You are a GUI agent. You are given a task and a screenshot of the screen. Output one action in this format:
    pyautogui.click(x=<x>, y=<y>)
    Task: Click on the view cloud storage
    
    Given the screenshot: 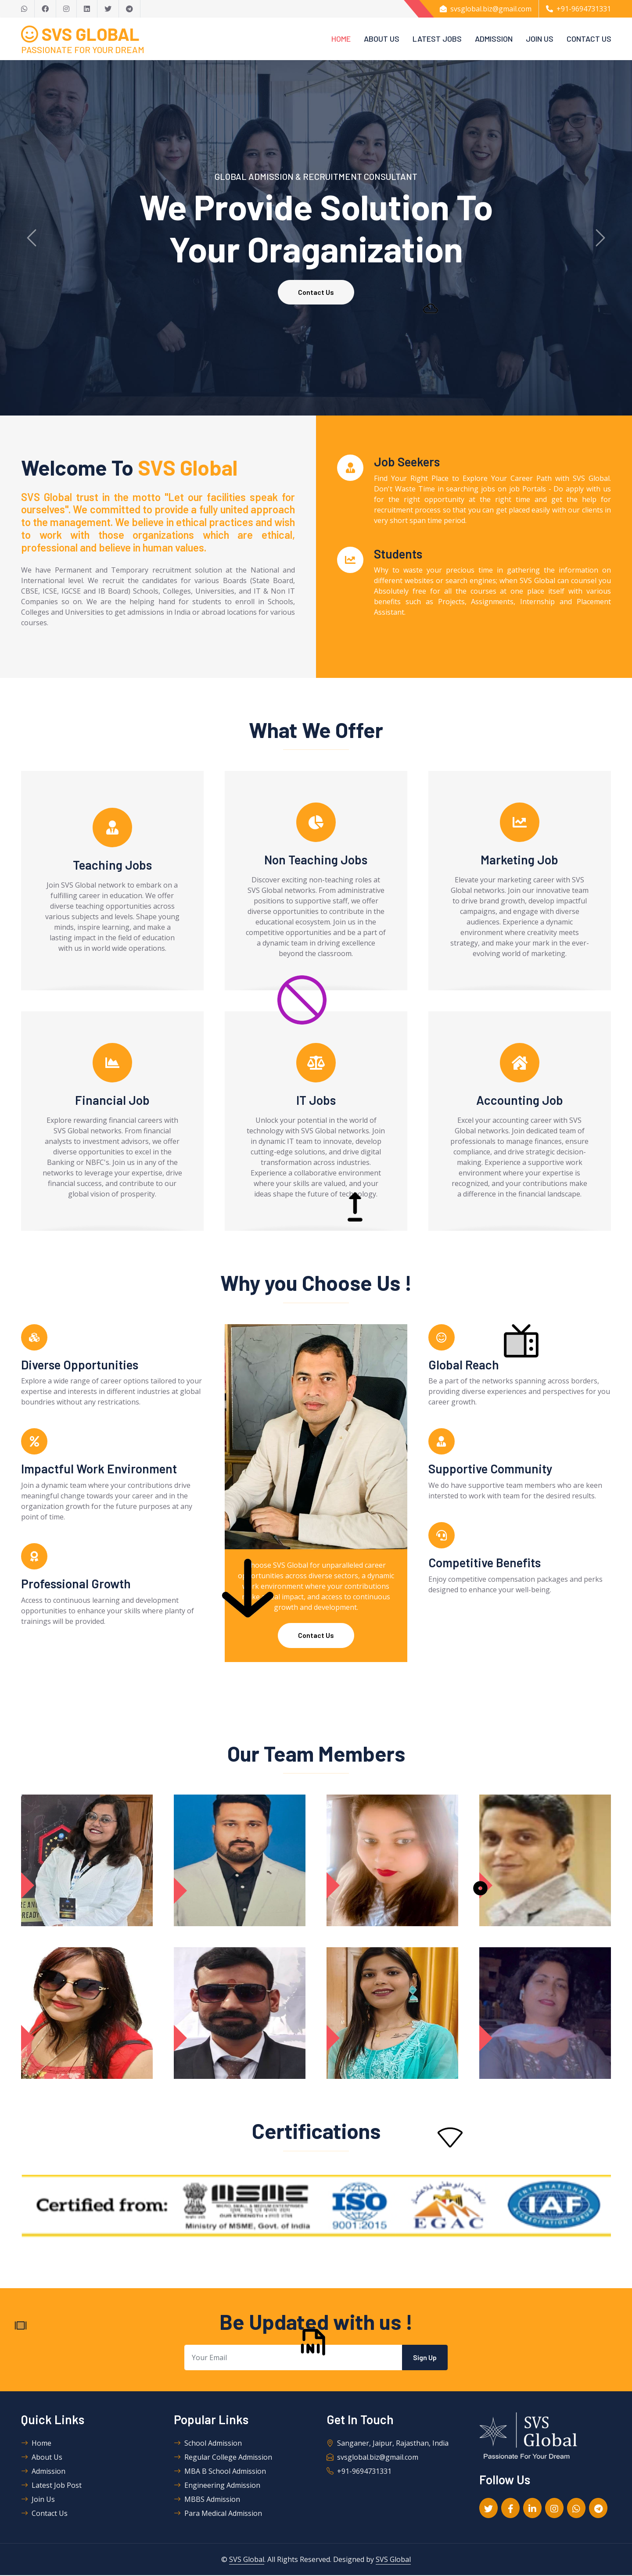 What is the action you would take?
    pyautogui.click(x=431, y=308)
    